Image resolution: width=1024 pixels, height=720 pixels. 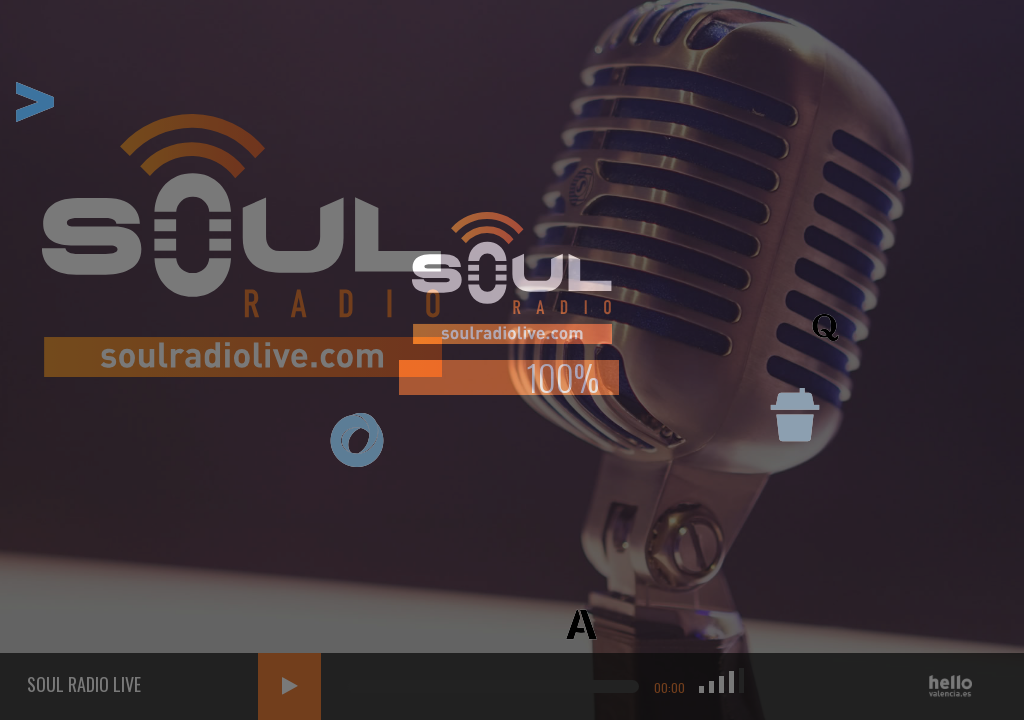 I want to click on open the Quora app, so click(x=825, y=327).